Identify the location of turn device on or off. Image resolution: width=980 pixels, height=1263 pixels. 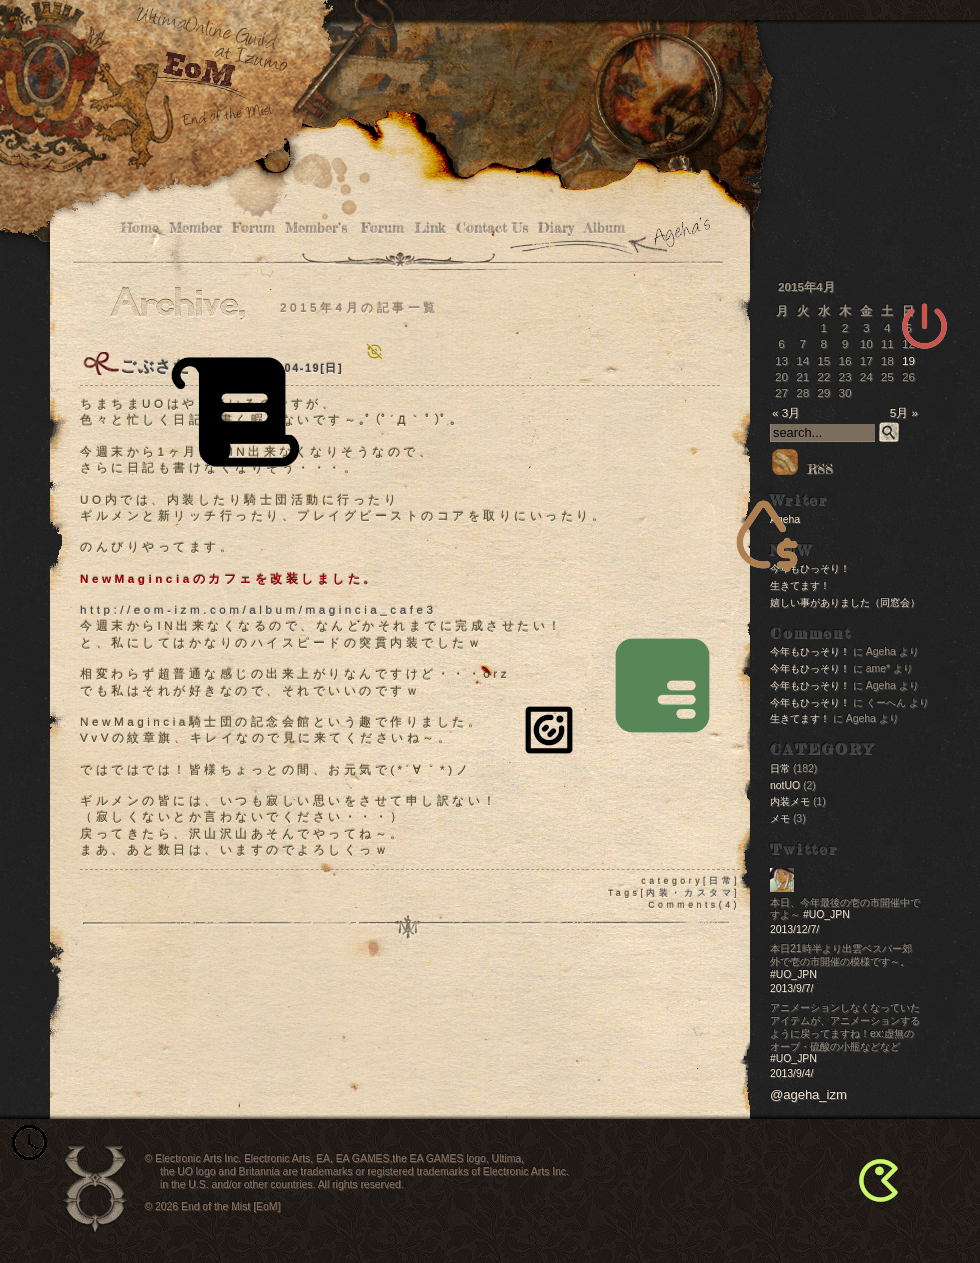
(924, 326).